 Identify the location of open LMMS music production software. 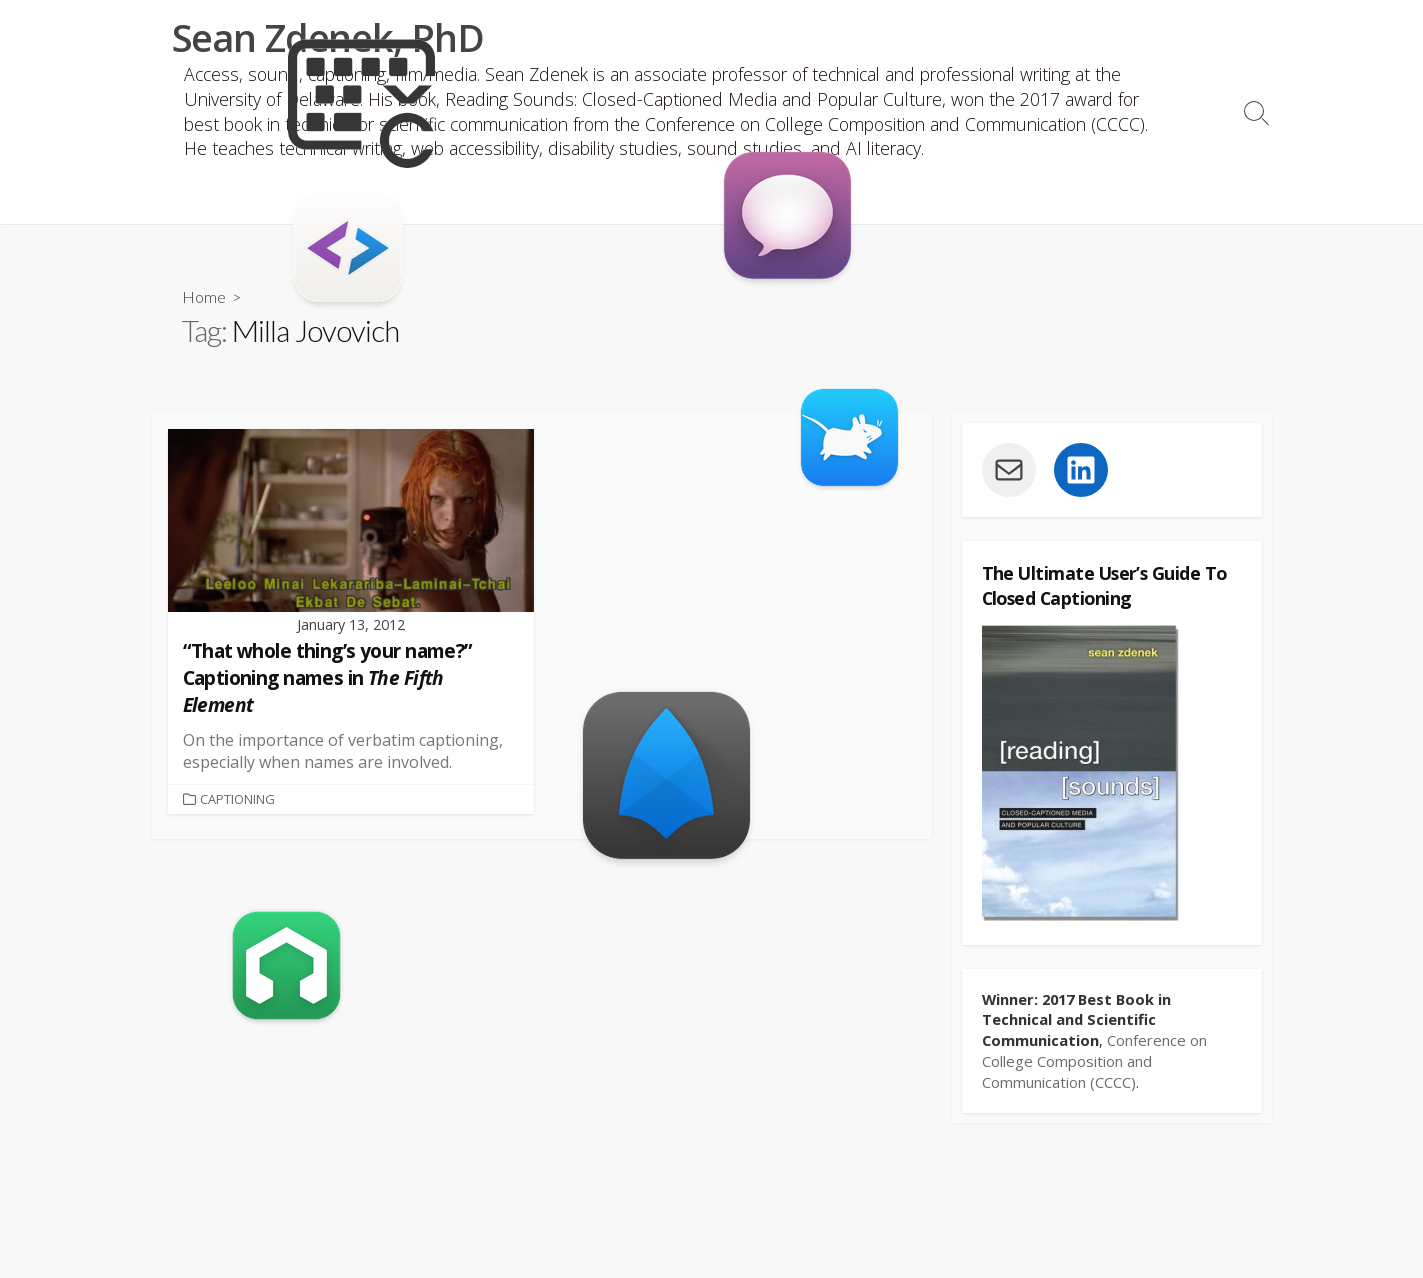
(286, 965).